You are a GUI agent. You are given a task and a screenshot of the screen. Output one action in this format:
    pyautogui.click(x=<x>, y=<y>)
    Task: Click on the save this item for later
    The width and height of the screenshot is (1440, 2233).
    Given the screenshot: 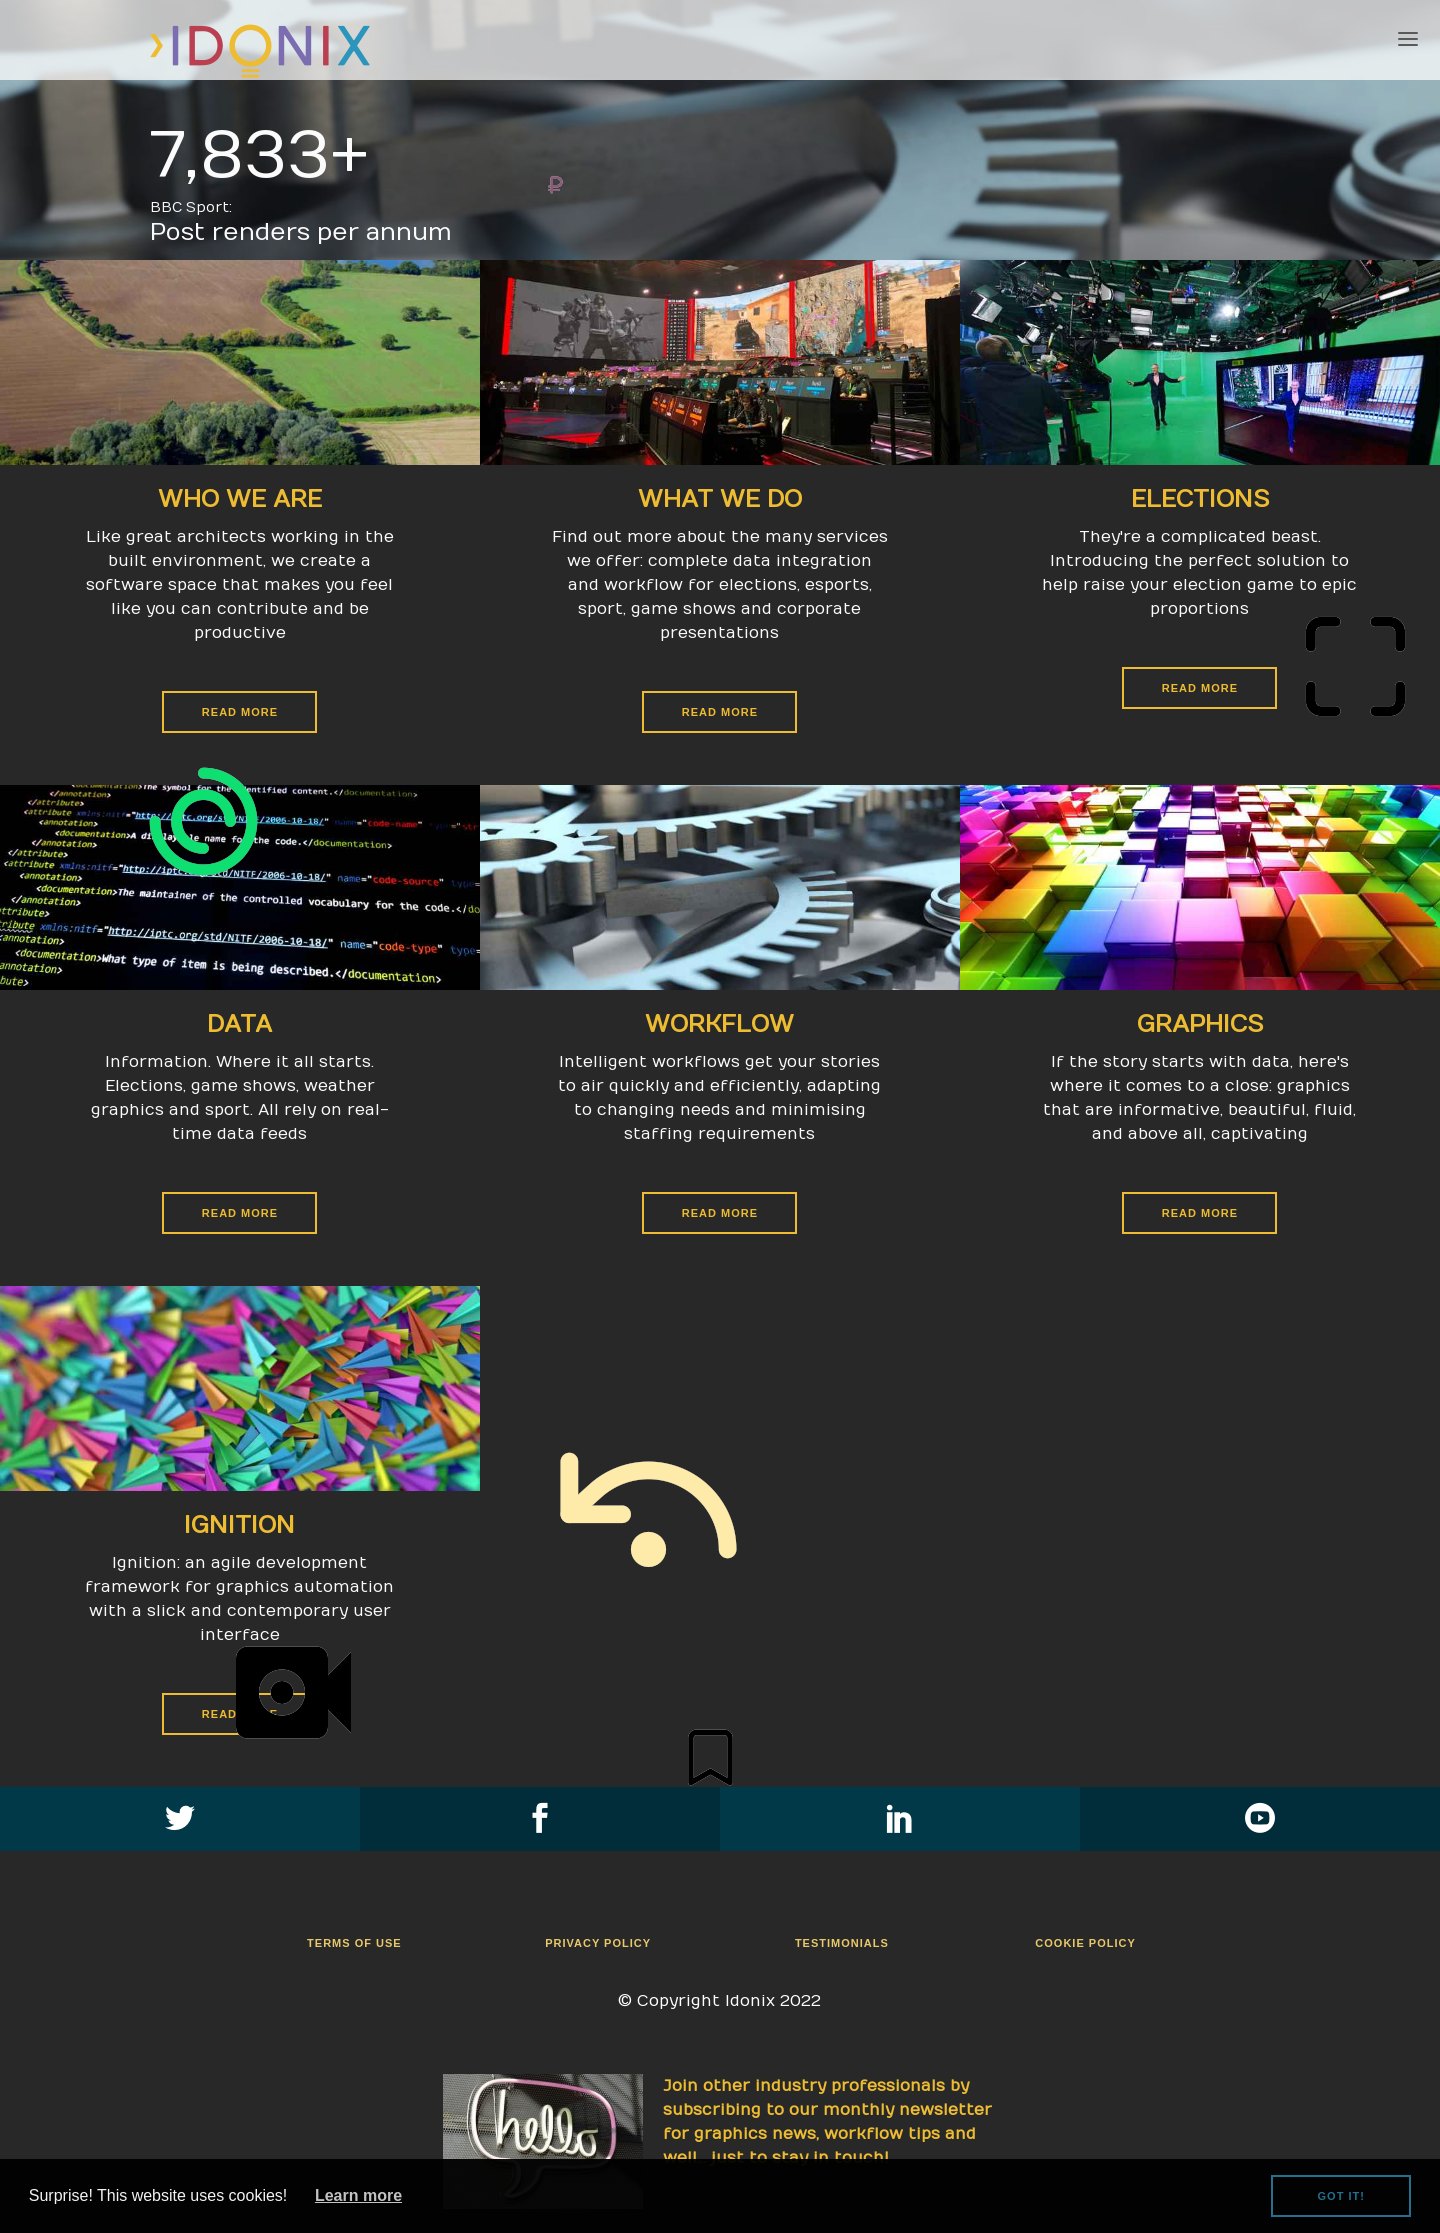 What is the action you would take?
    pyautogui.click(x=710, y=1757)
    